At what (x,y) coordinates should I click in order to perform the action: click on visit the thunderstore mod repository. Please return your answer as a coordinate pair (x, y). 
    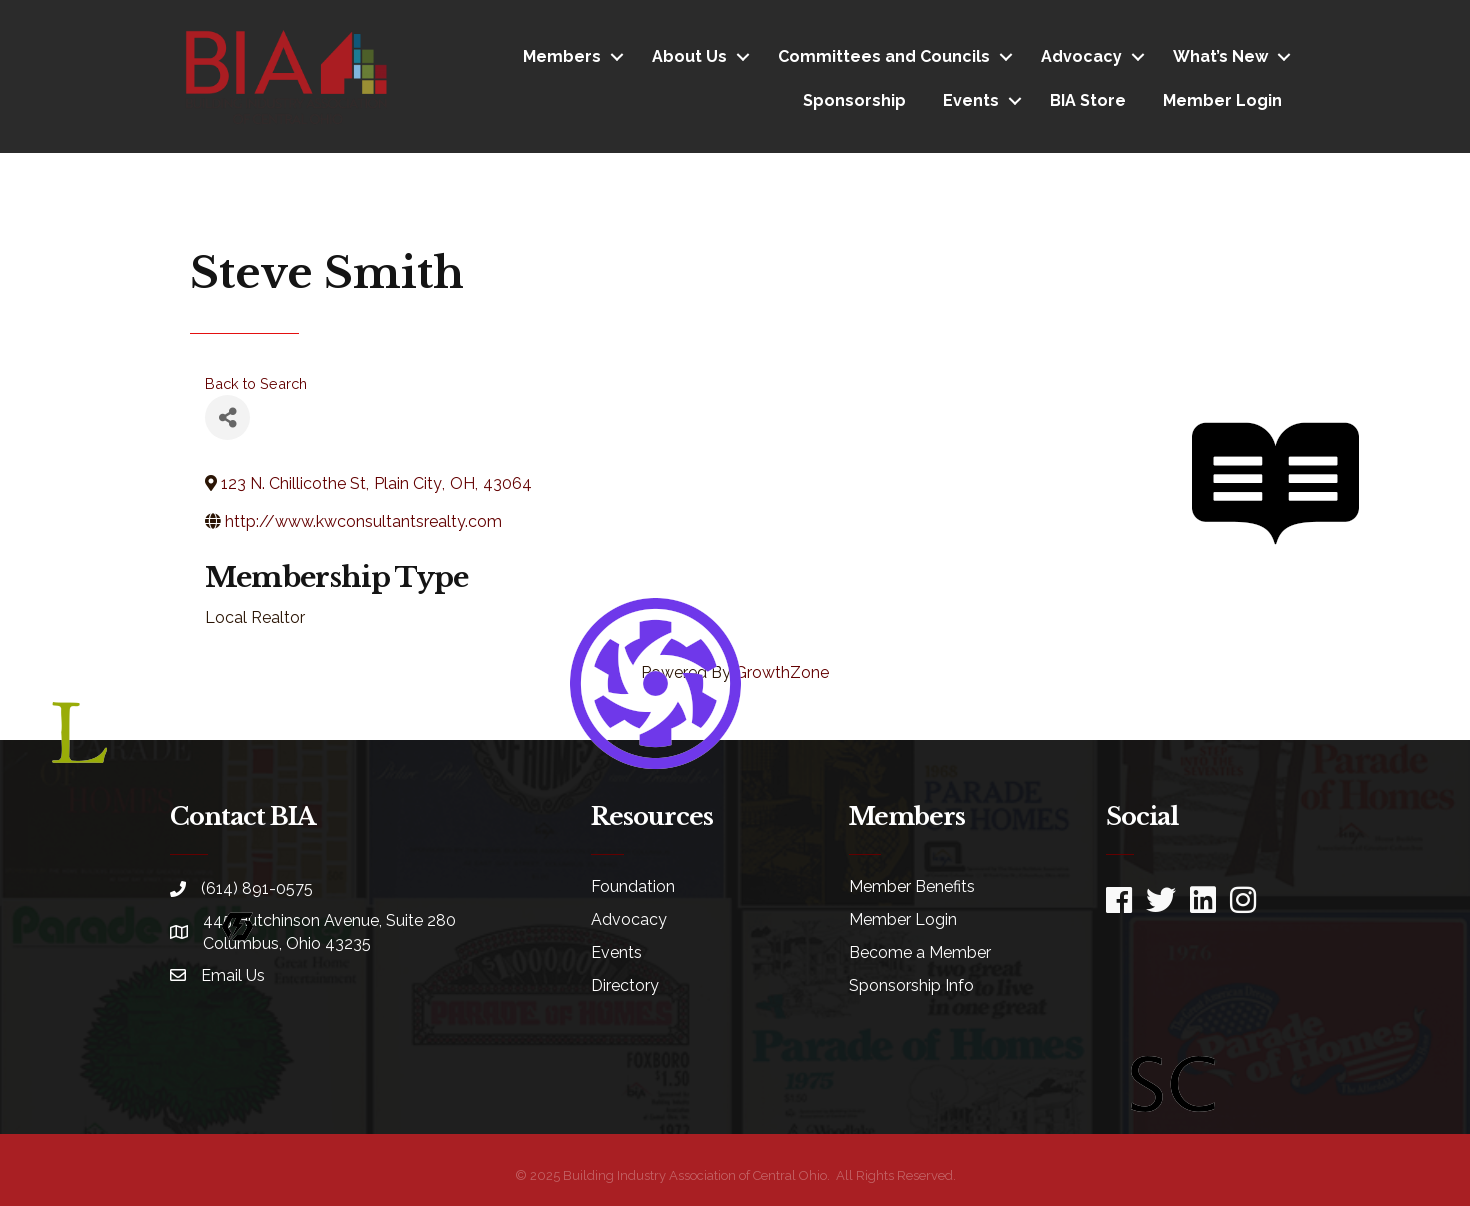
    Looking at the image, I should click on (237, 926).